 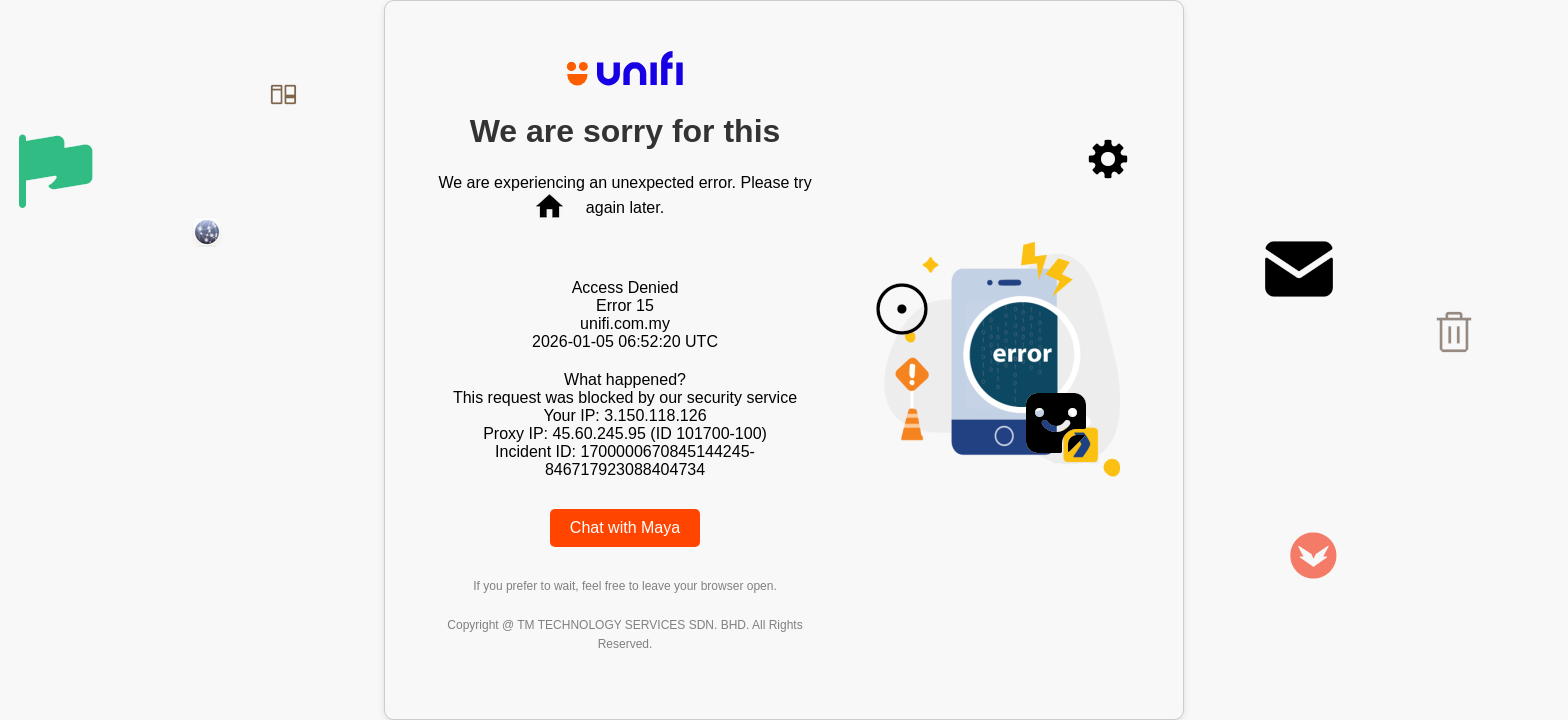 What do you see at coordinates (549, 206) in the screenshot?
I see `navigate to home screen` at bounding box center [549, 206].